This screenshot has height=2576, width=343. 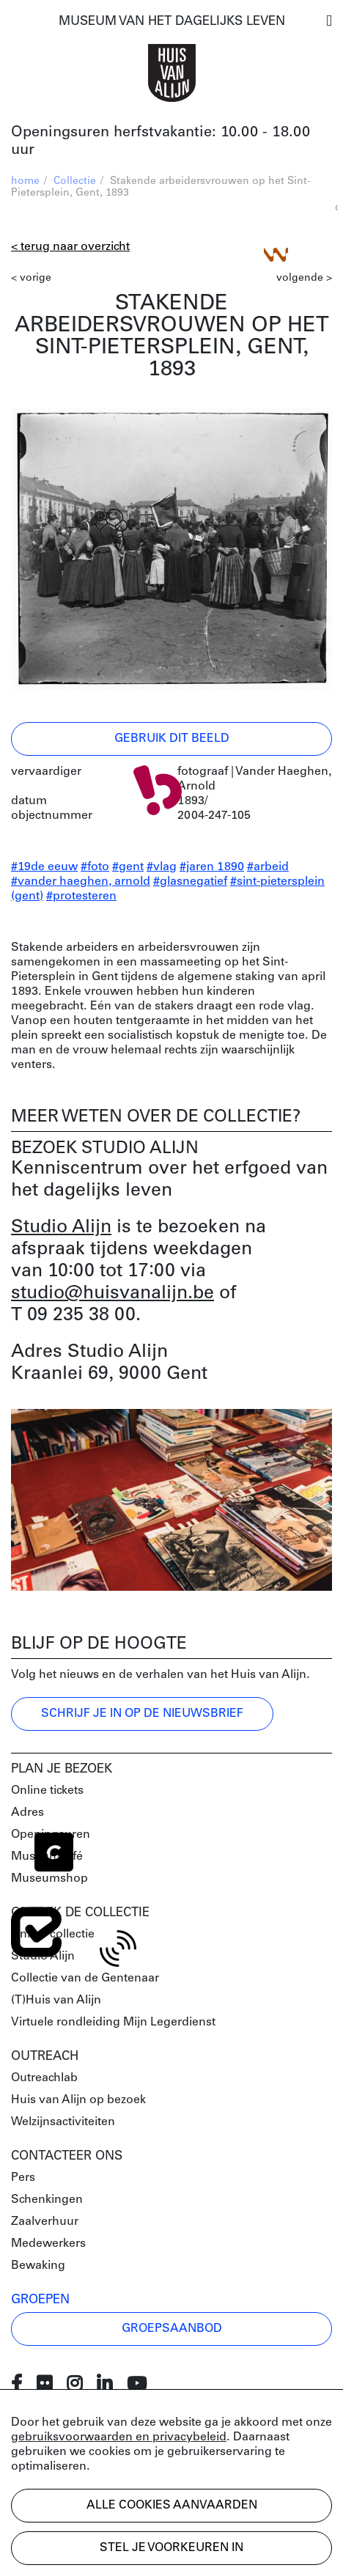 What do you see at coordinates (36, 1932) in the screenshot?
I see `checkmarx company logo` at bounding box center [36, 1932].